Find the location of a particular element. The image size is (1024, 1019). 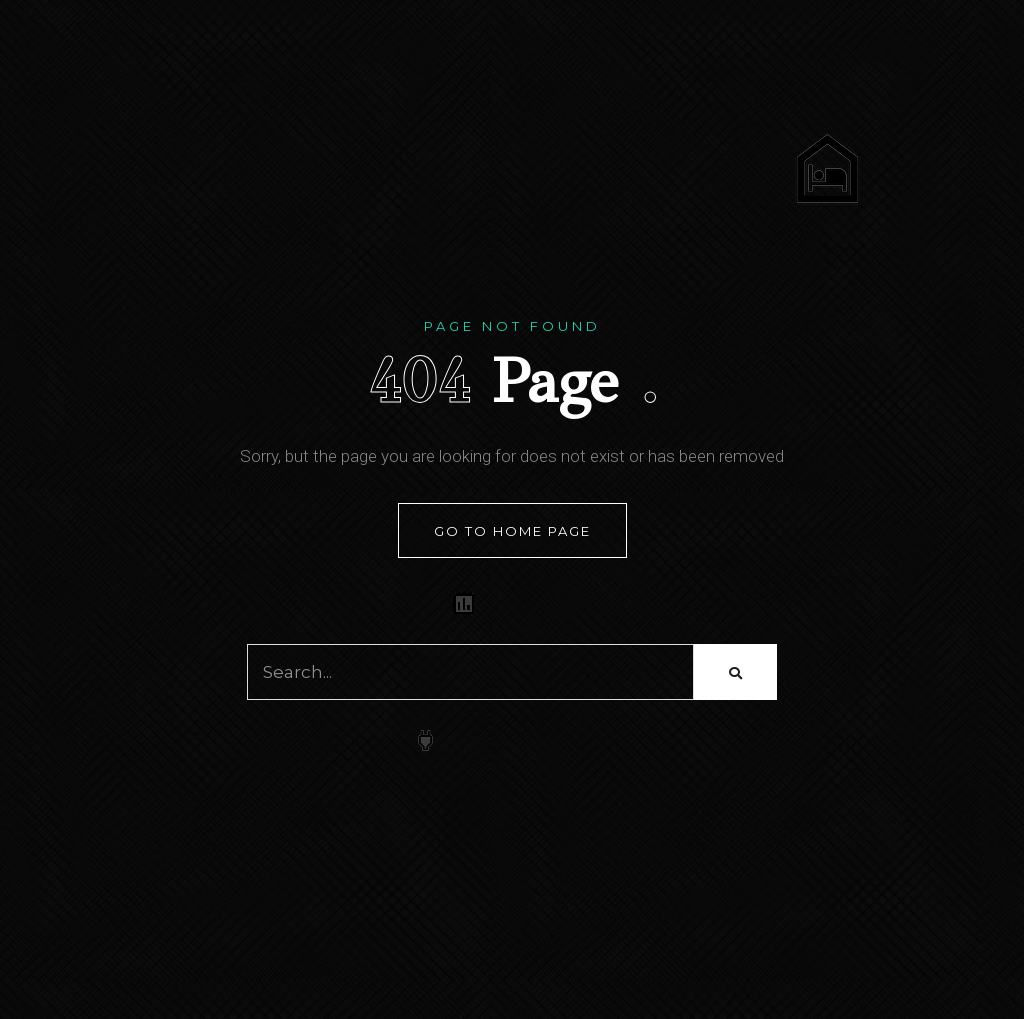

view poll results is located at coordinates (464, 604).